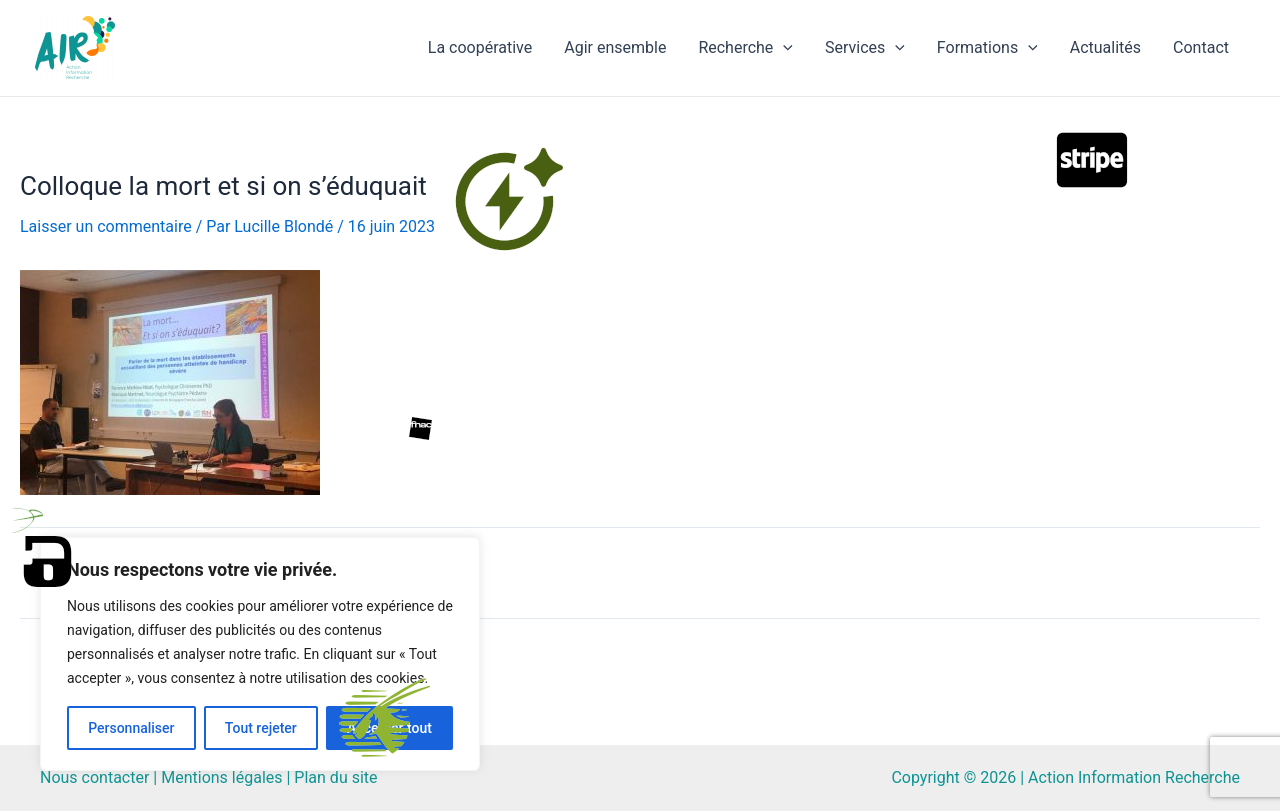 This screenshot has width=1280, height=811. Describe the element at coordinates (47, 561) in the screenshot. I see `open MetaGer search engine` at that location.